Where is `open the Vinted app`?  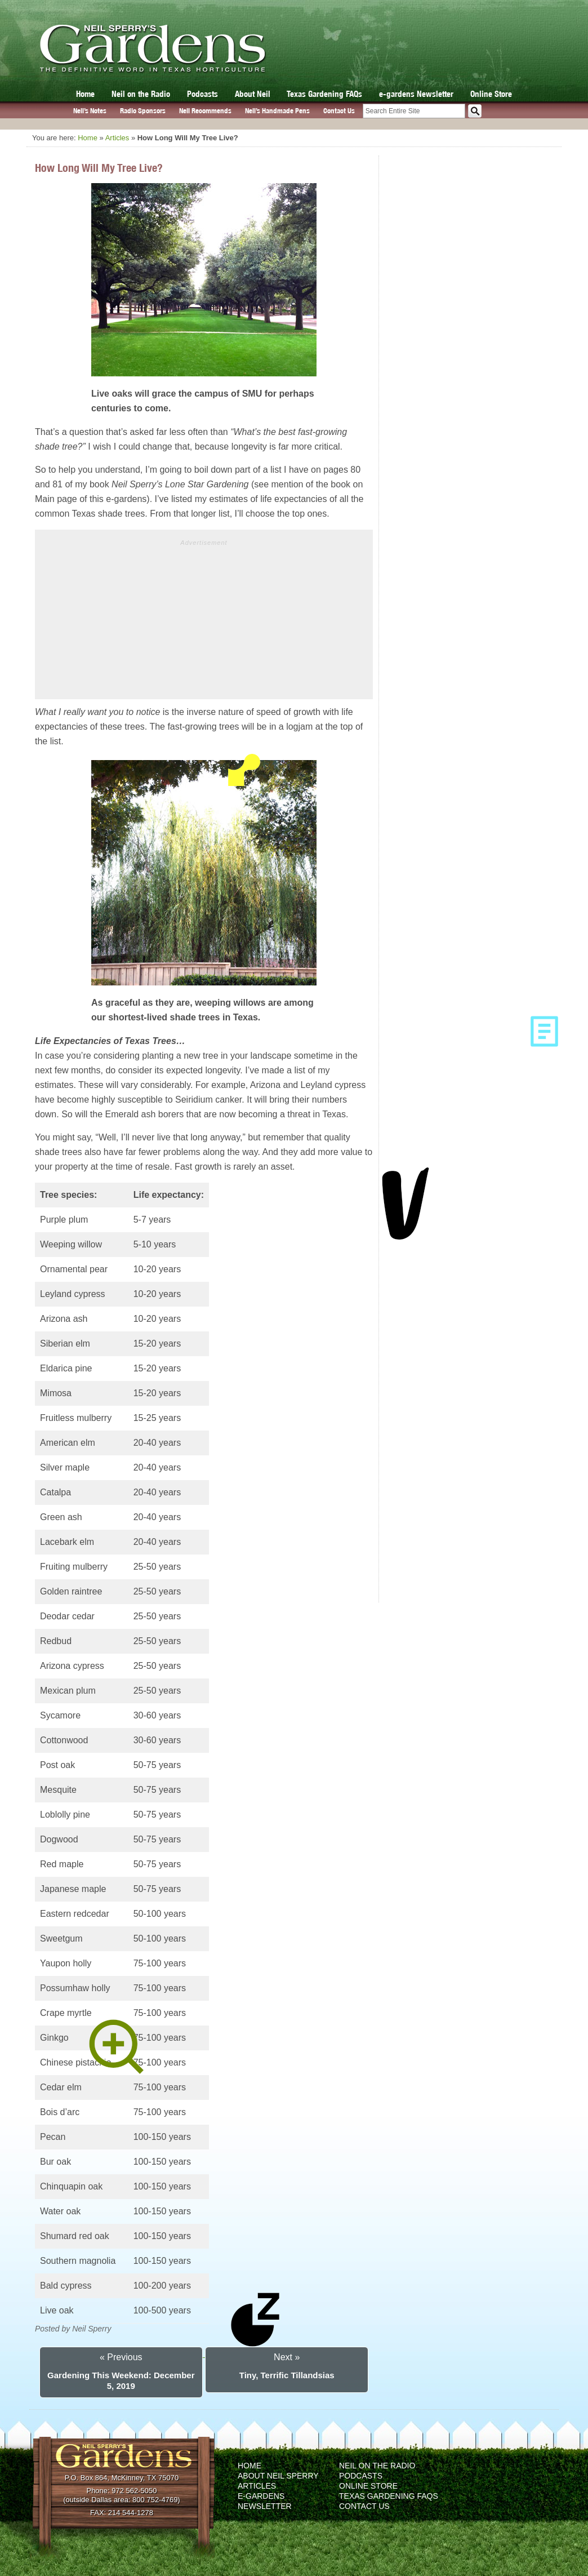 open the Vinted app is located at coordinates (406, 1203).